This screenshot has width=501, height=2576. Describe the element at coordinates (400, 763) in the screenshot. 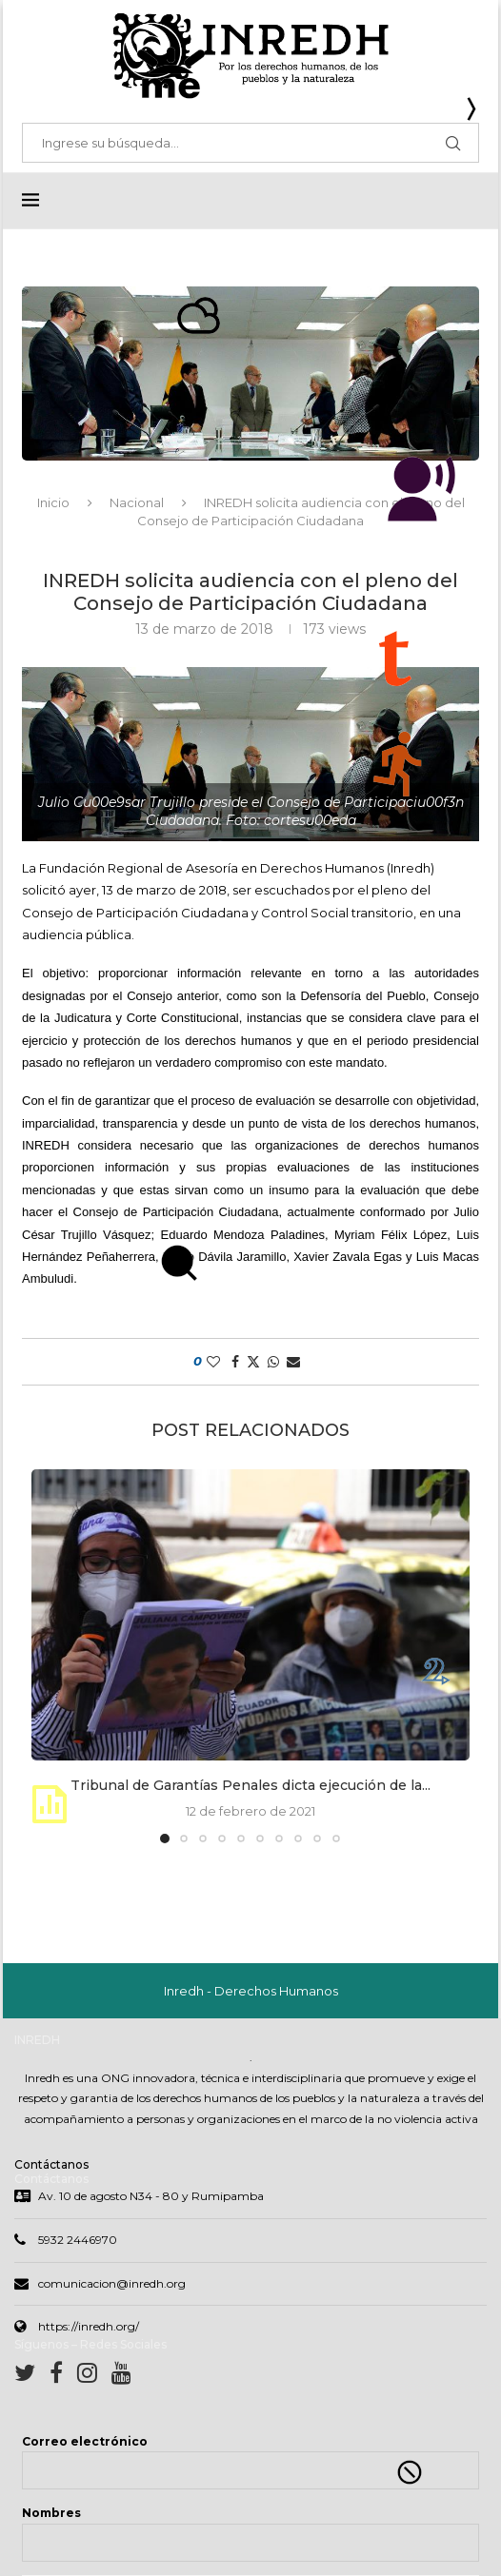

I see `start running or jogging activity` at that location.